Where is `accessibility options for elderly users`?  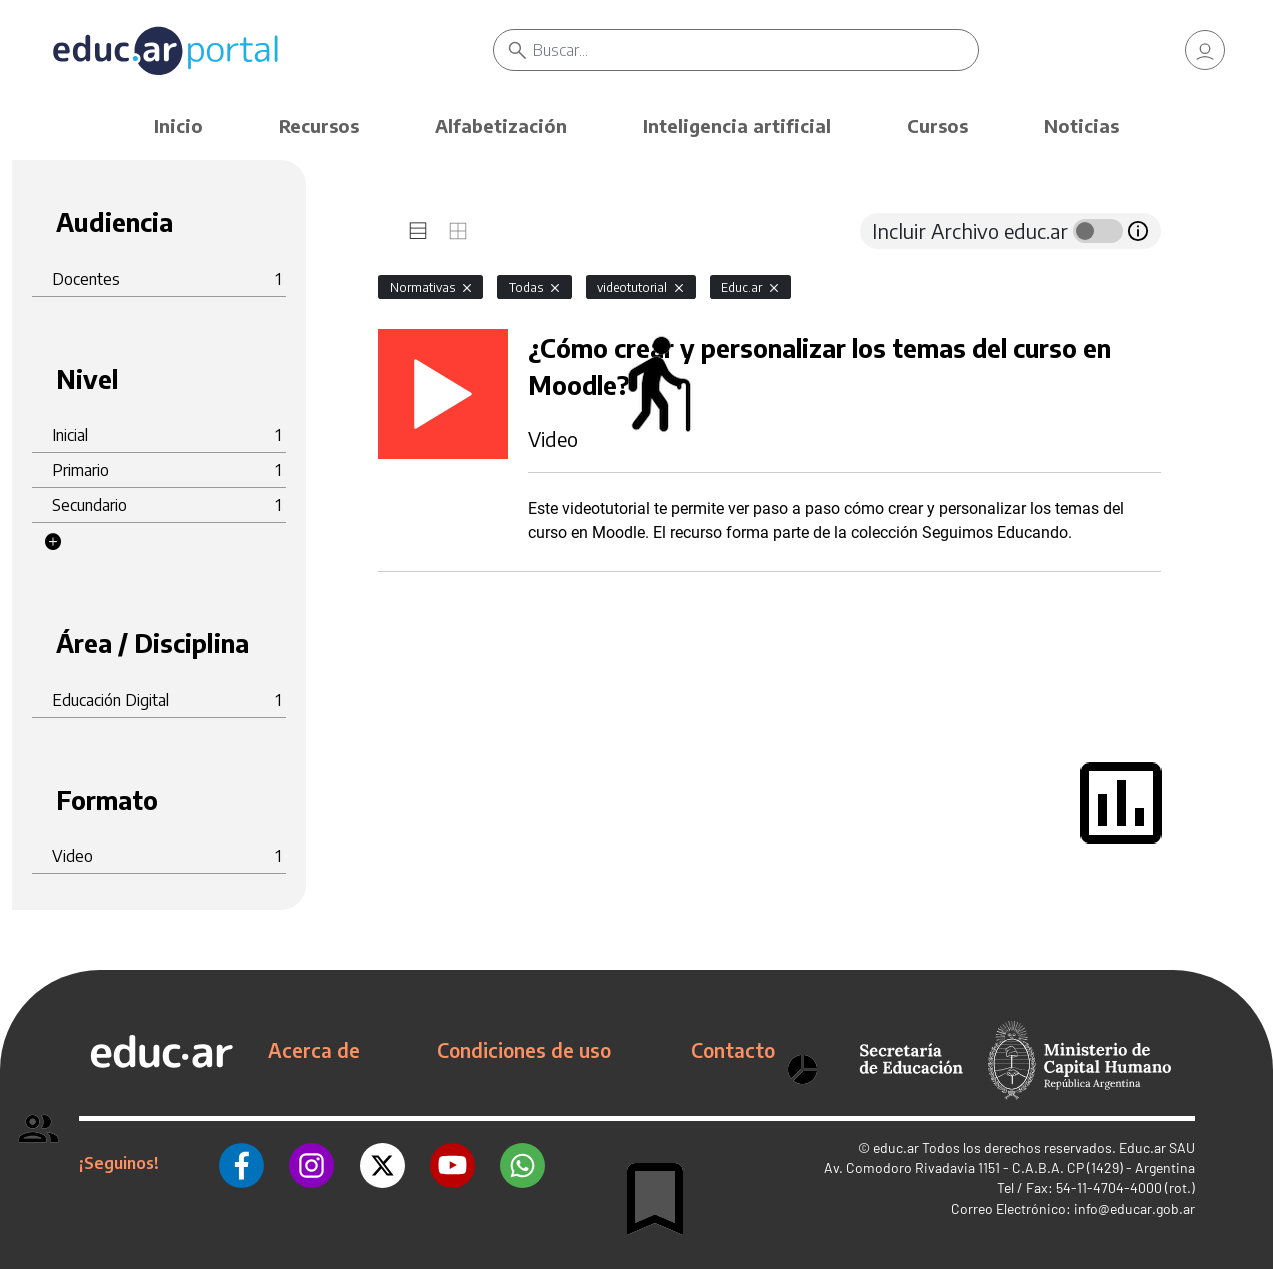 accessibility options for elderly users is located at coordinates (655, 383).